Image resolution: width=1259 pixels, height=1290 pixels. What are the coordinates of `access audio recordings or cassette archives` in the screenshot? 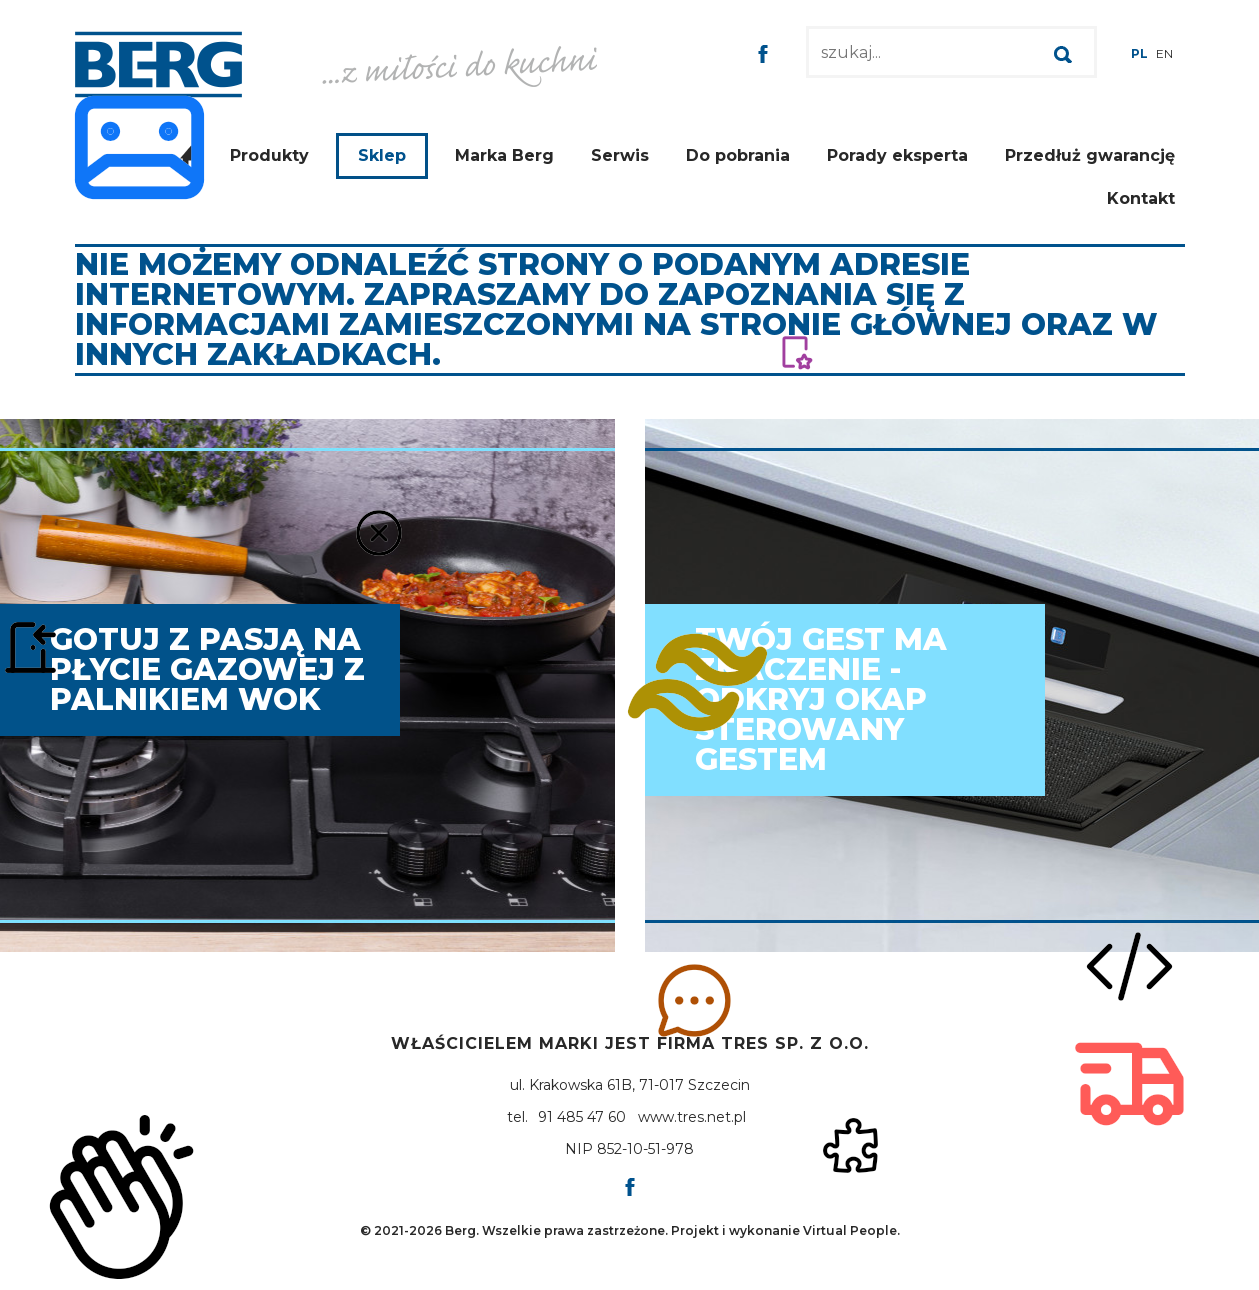 It's located at (139, 147).